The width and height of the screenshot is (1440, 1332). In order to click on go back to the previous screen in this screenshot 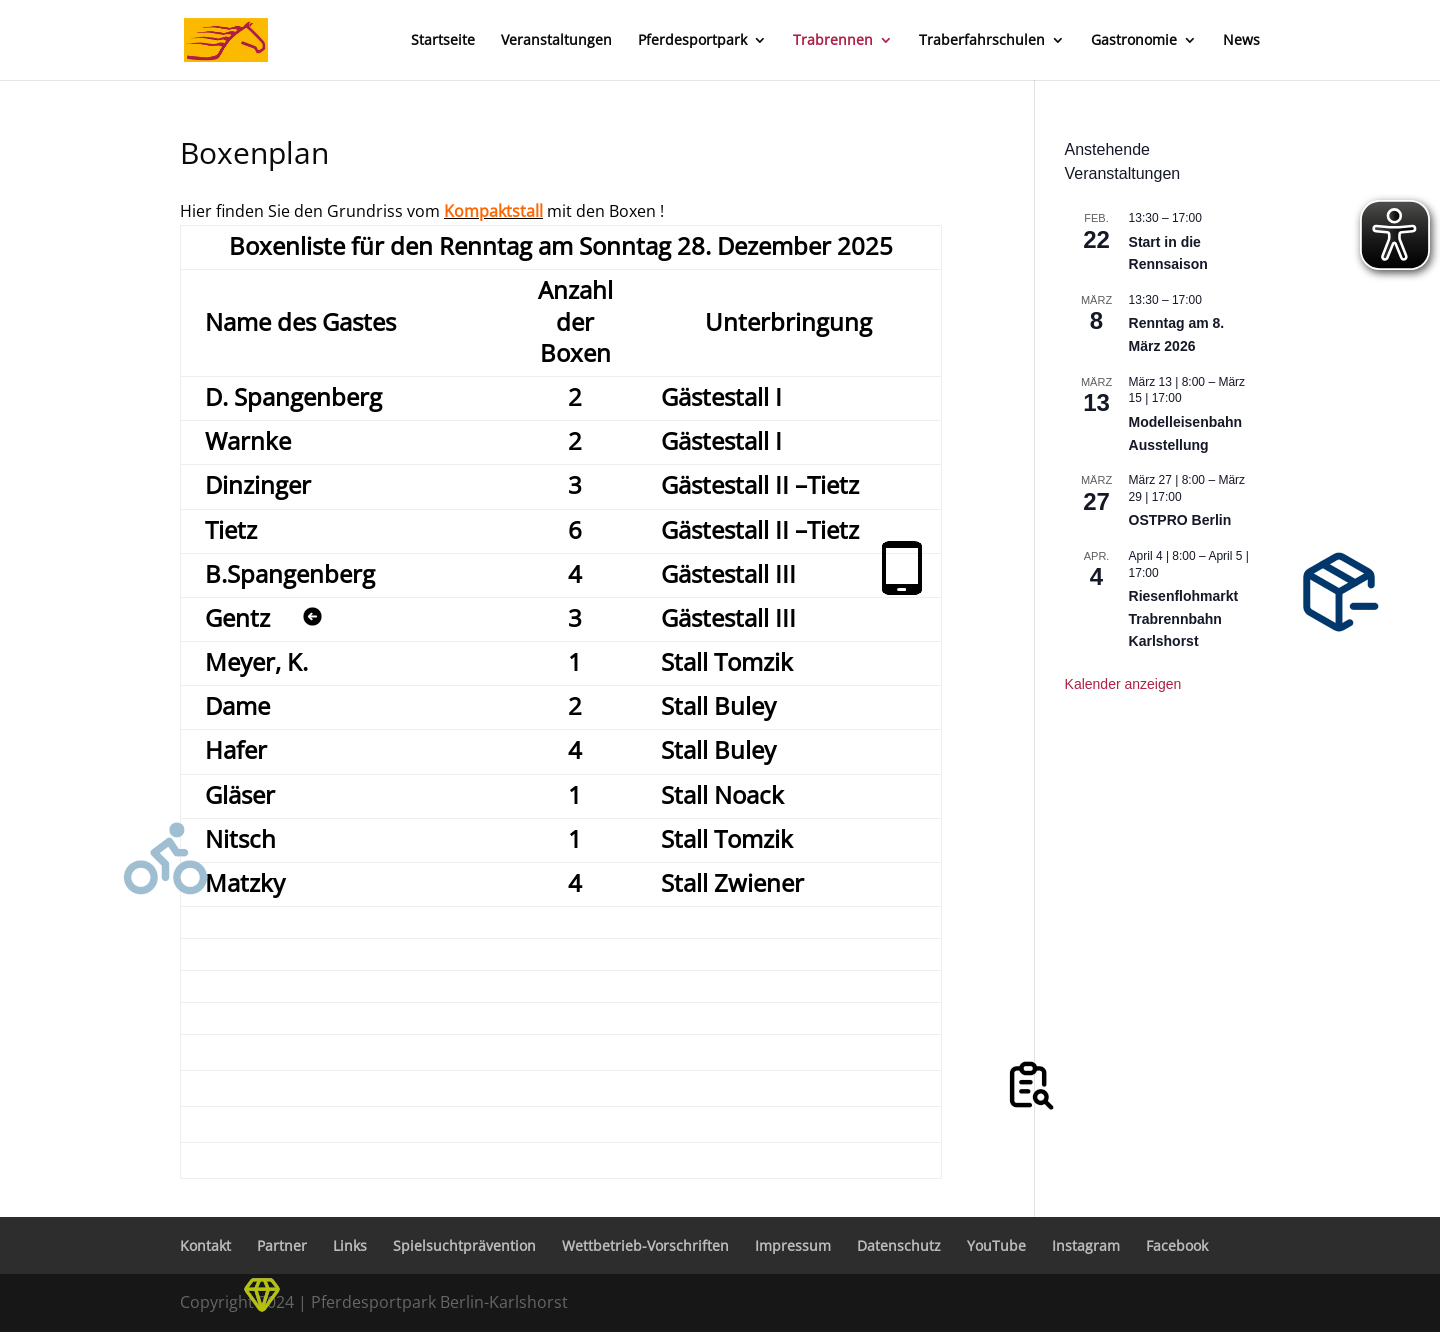, I will do `click(312, 616)`.